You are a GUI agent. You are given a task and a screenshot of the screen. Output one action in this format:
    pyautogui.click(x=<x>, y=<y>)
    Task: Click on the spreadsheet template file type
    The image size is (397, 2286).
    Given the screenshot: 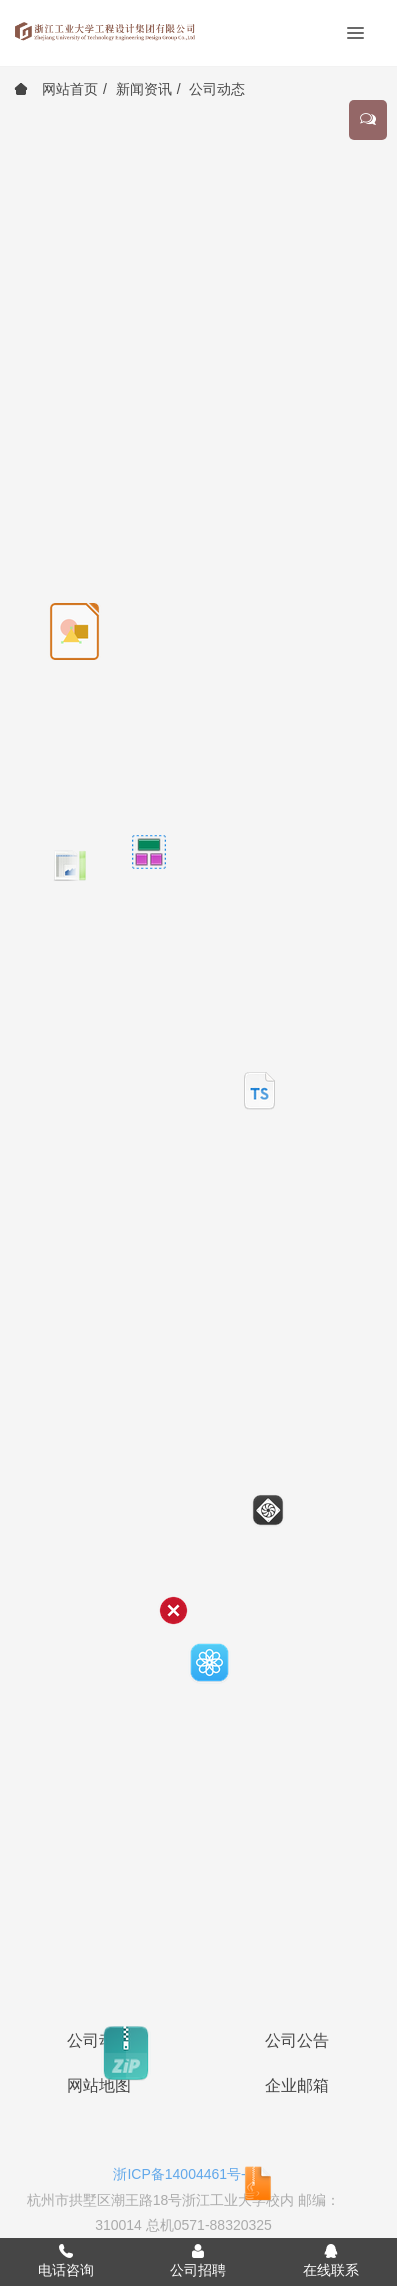 What is the action you would take?
    pyautogui.click(x=69, y=865)
    